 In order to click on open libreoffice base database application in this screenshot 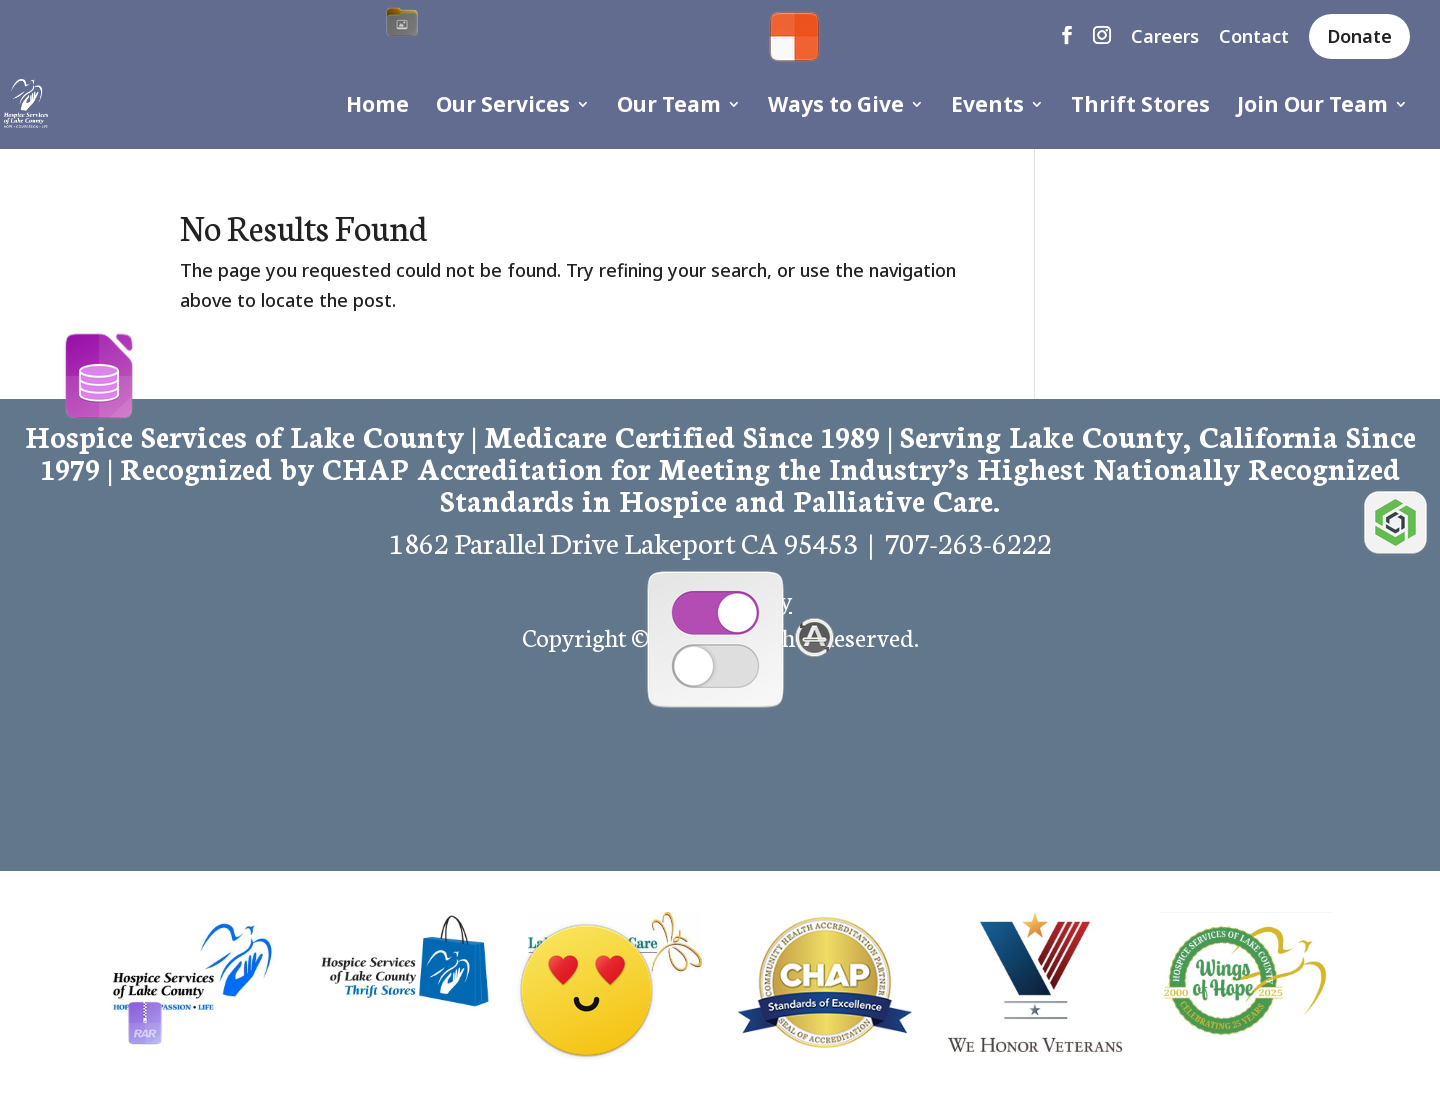, I will do `click(99, 376)`.